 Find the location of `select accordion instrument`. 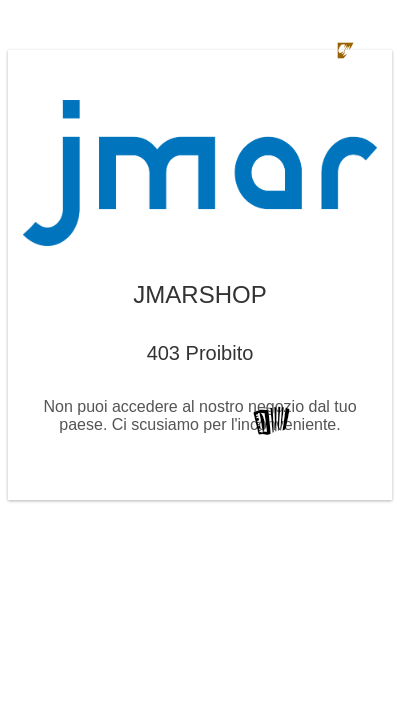

select accordion instrument is located at coordinates (271, 419).